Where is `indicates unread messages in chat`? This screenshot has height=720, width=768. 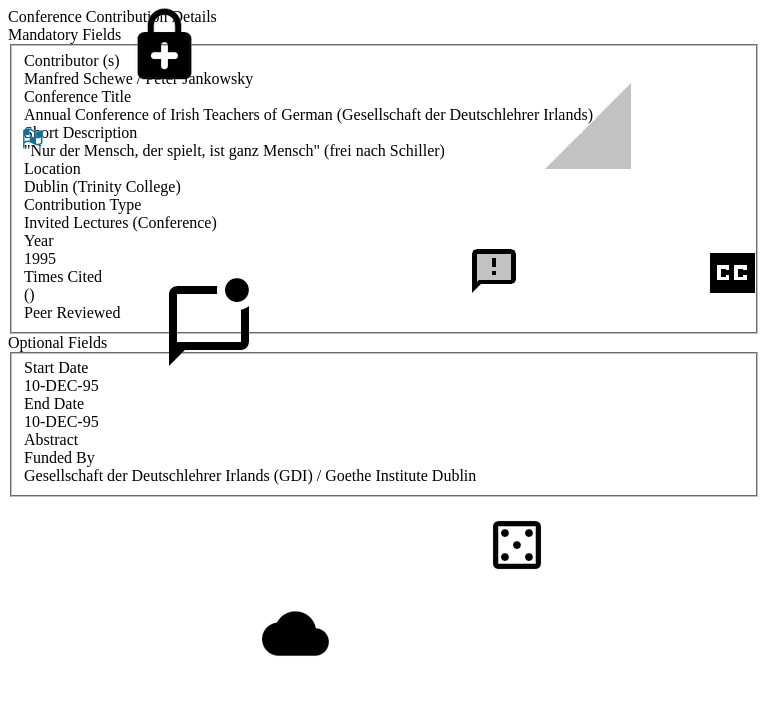
indicates unread messages in chat is located at coordinates (209, 326).